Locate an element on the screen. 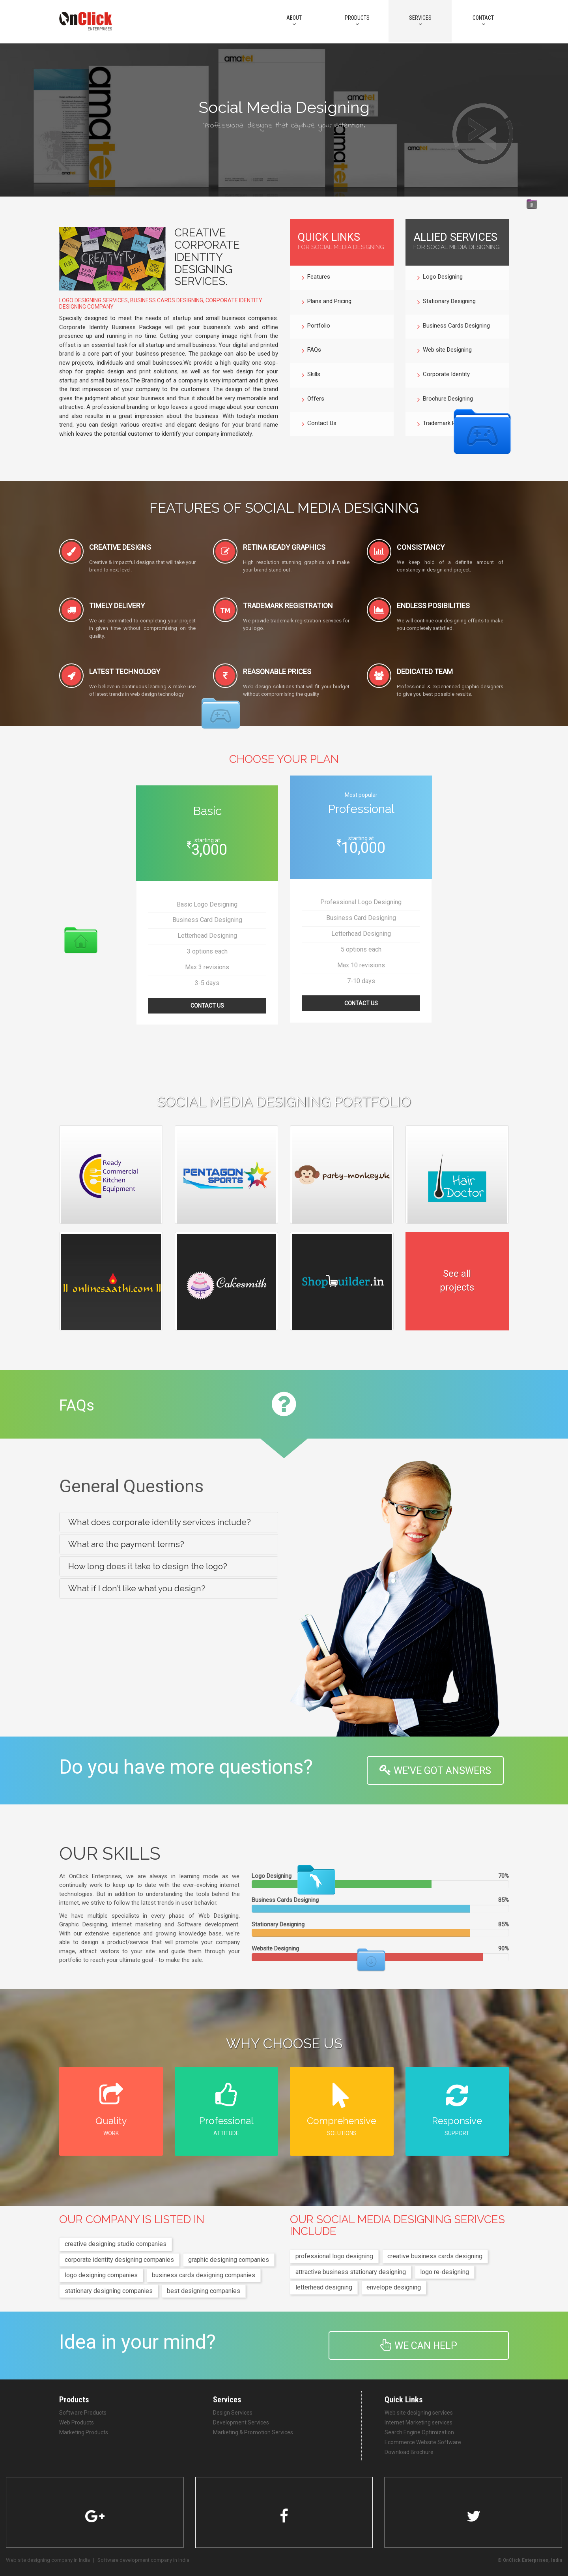 This screenshot has height=2576, width=568. open your templates folder is located at coordinates (532, 204).